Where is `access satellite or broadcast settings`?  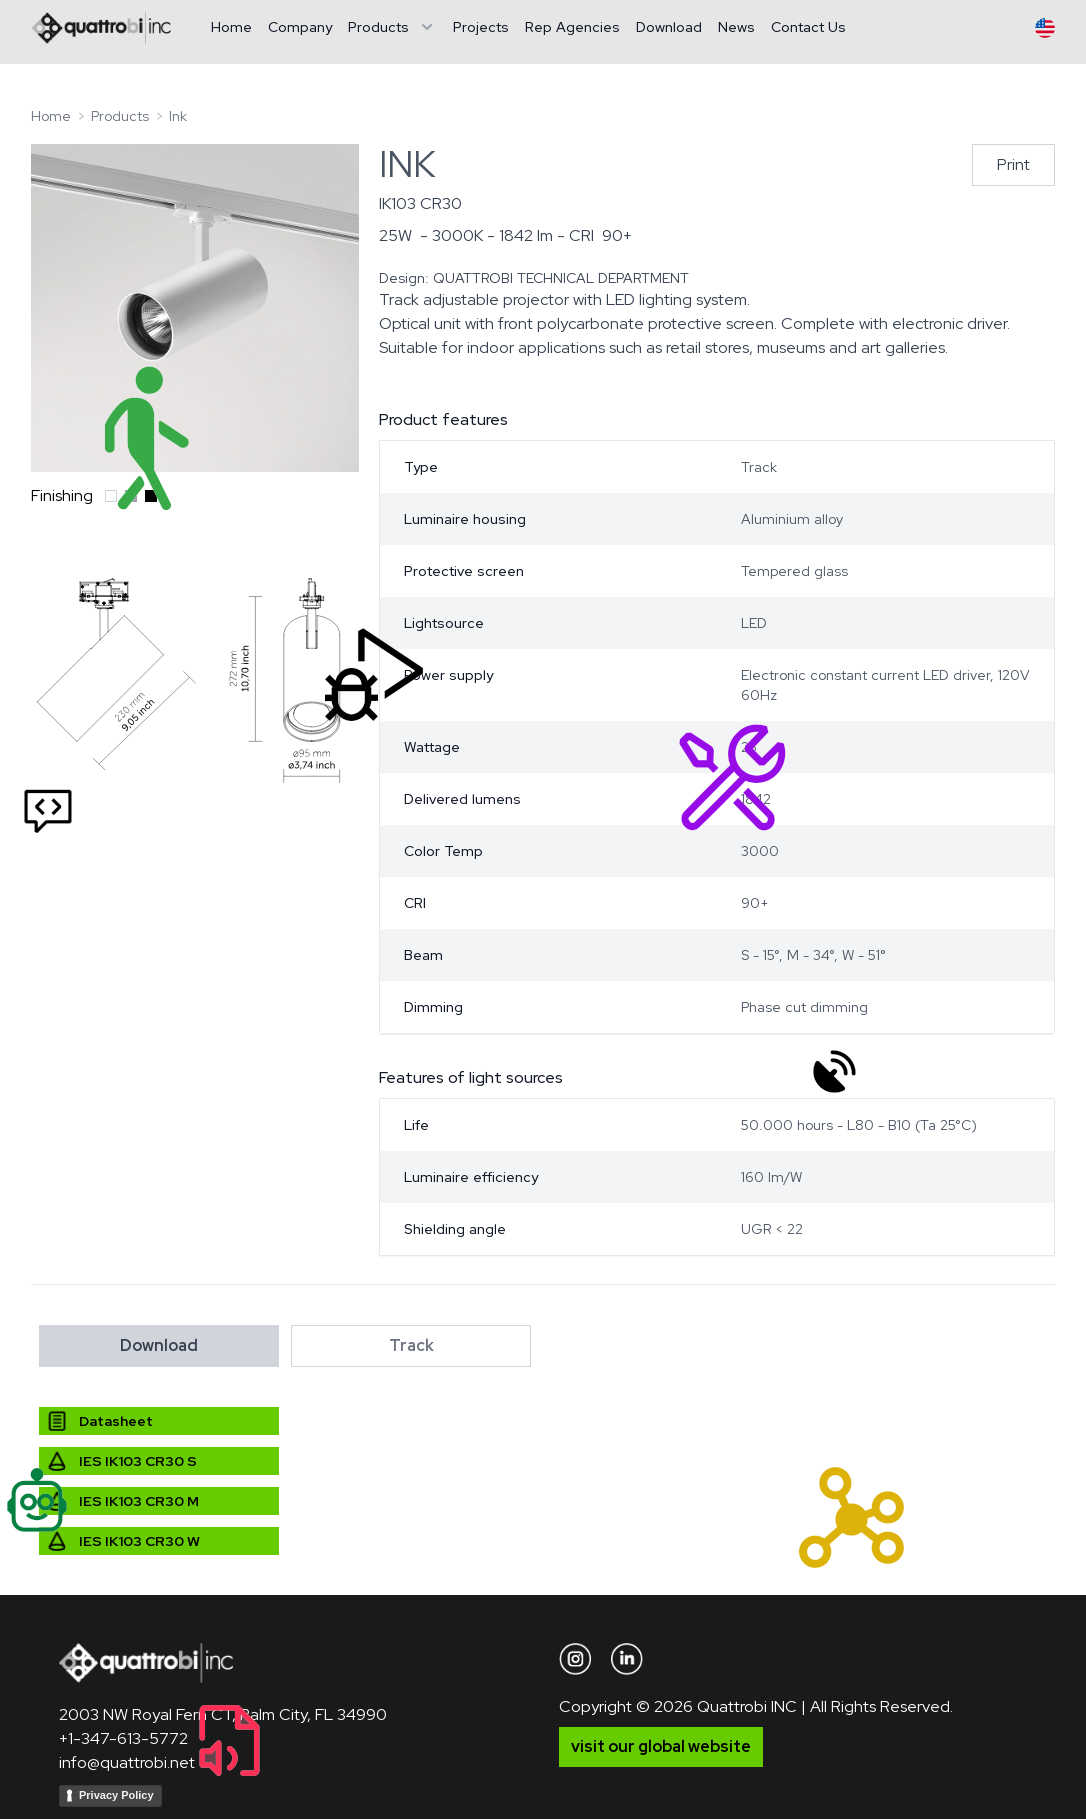 access satellite or broadcast settings is located at coordinates (834, 1071).